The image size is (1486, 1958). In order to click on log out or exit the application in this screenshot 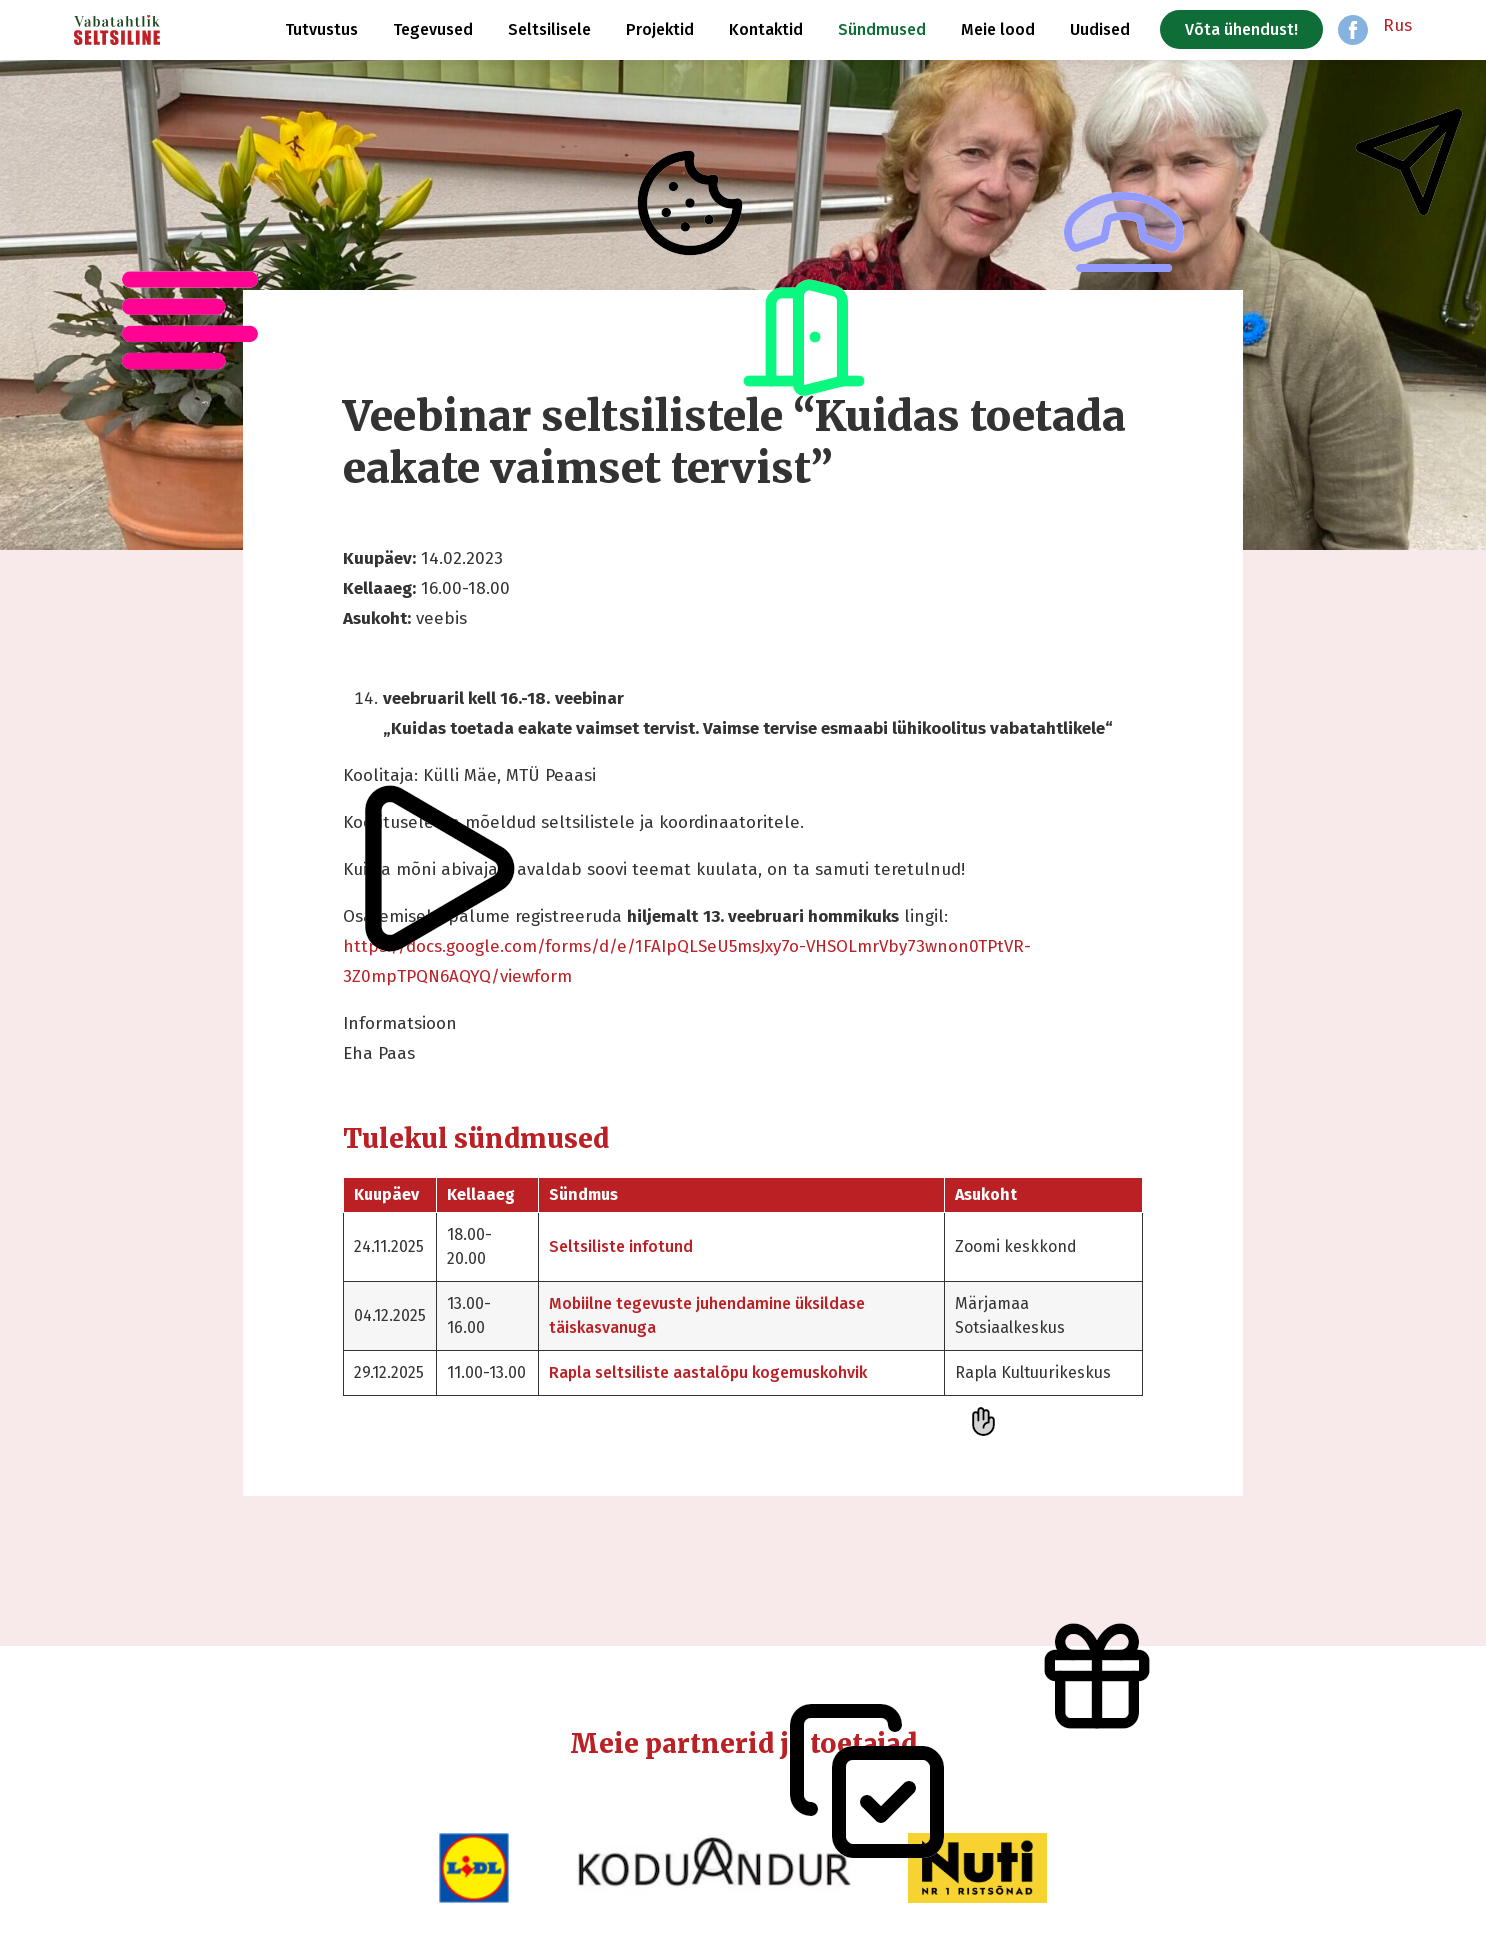, I will do `click(804, 337)`.